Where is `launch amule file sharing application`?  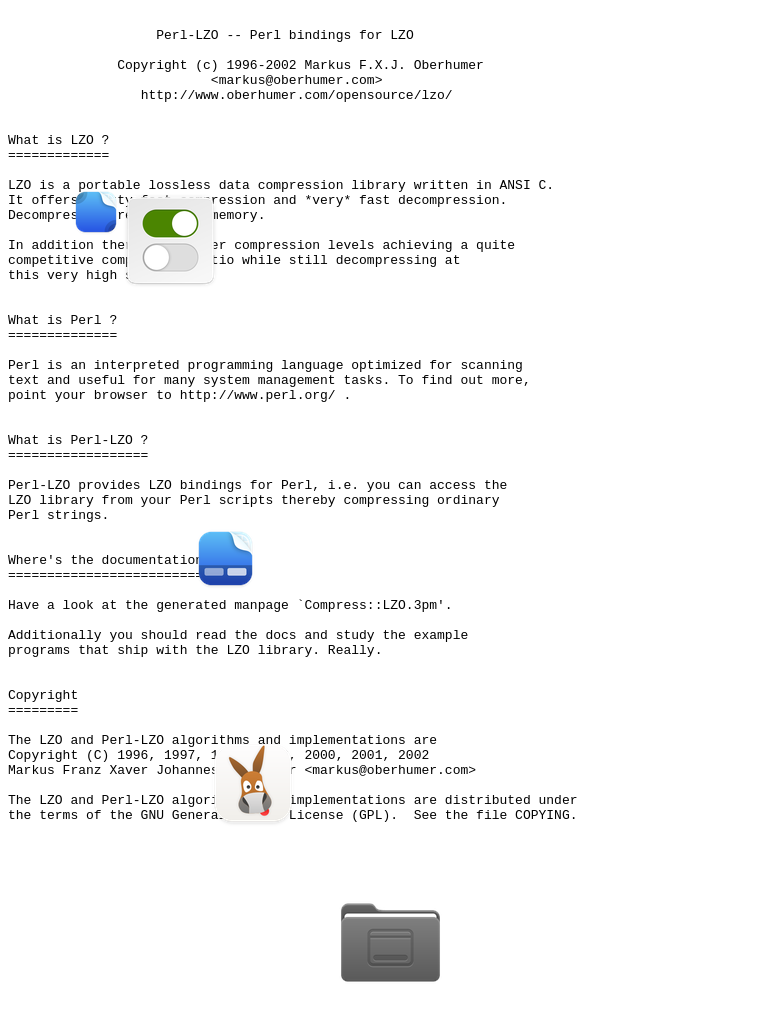
launch amule file sharing application is located at coordinates (253, 783).